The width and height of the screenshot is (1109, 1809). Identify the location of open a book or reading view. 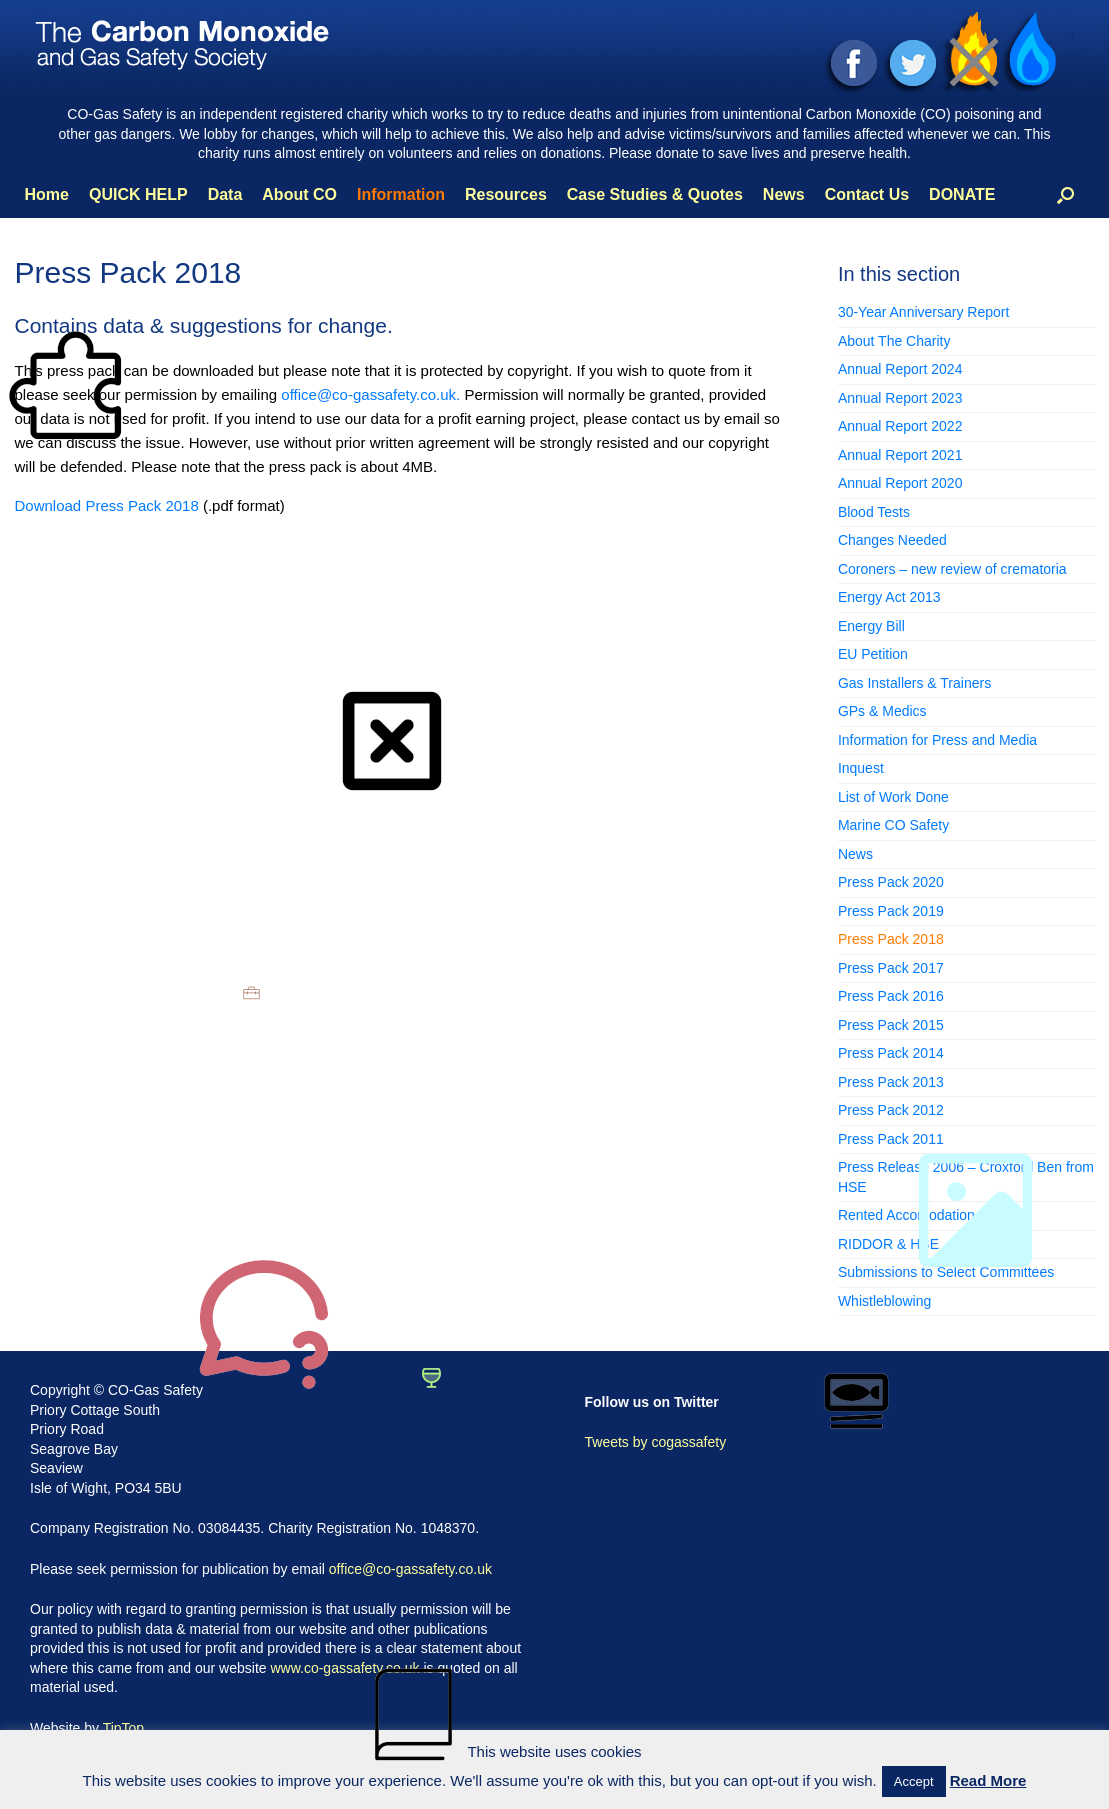
(413, 1714).